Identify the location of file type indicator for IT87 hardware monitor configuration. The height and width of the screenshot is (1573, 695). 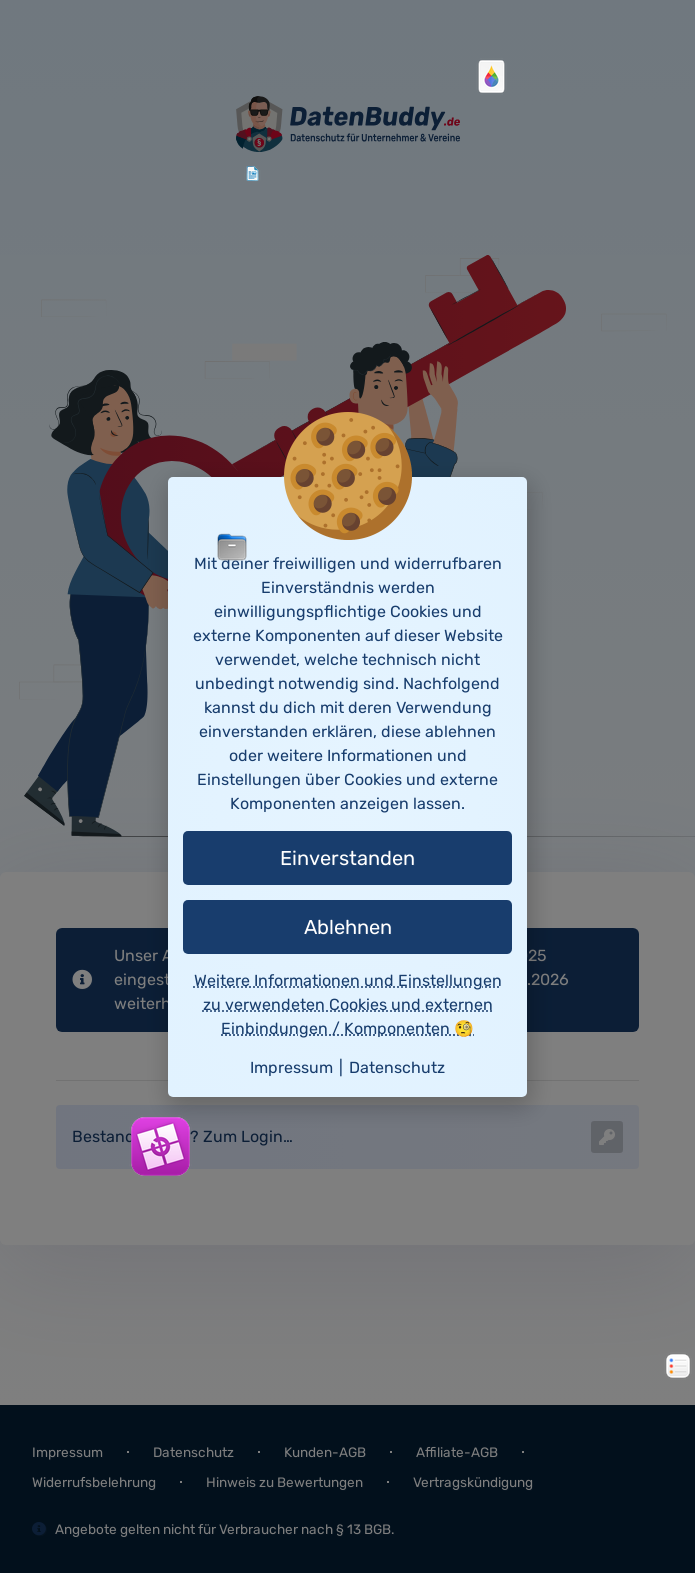
(491, 76).